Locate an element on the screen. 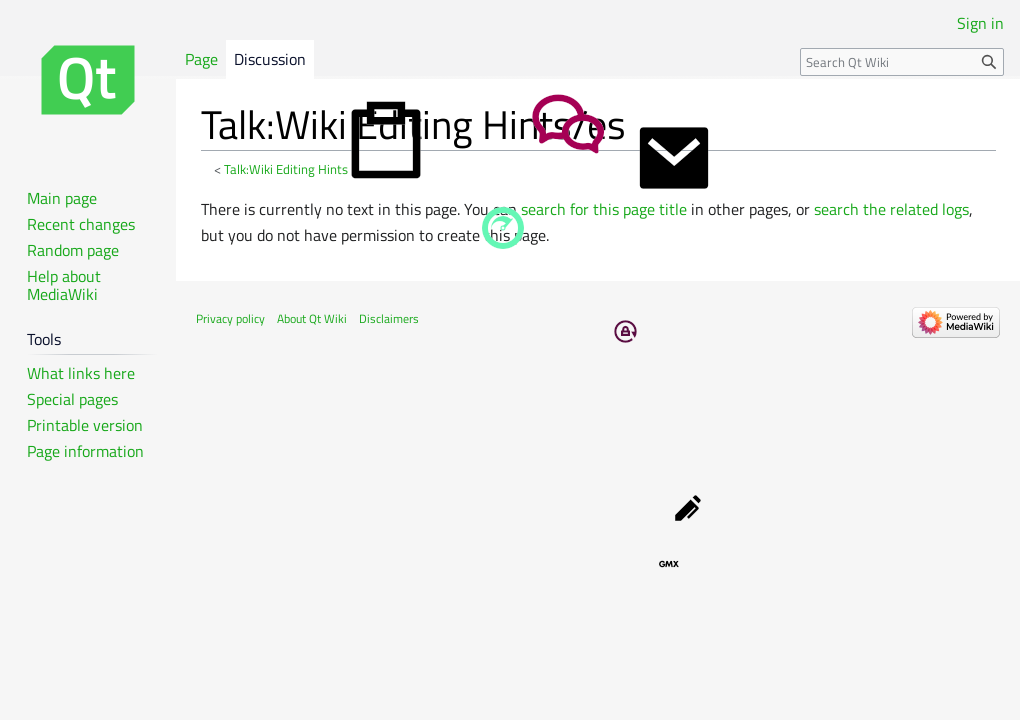 The height and width of the screenshot is (720, 1020). open GMX email service is located at coordinates (669, 564).